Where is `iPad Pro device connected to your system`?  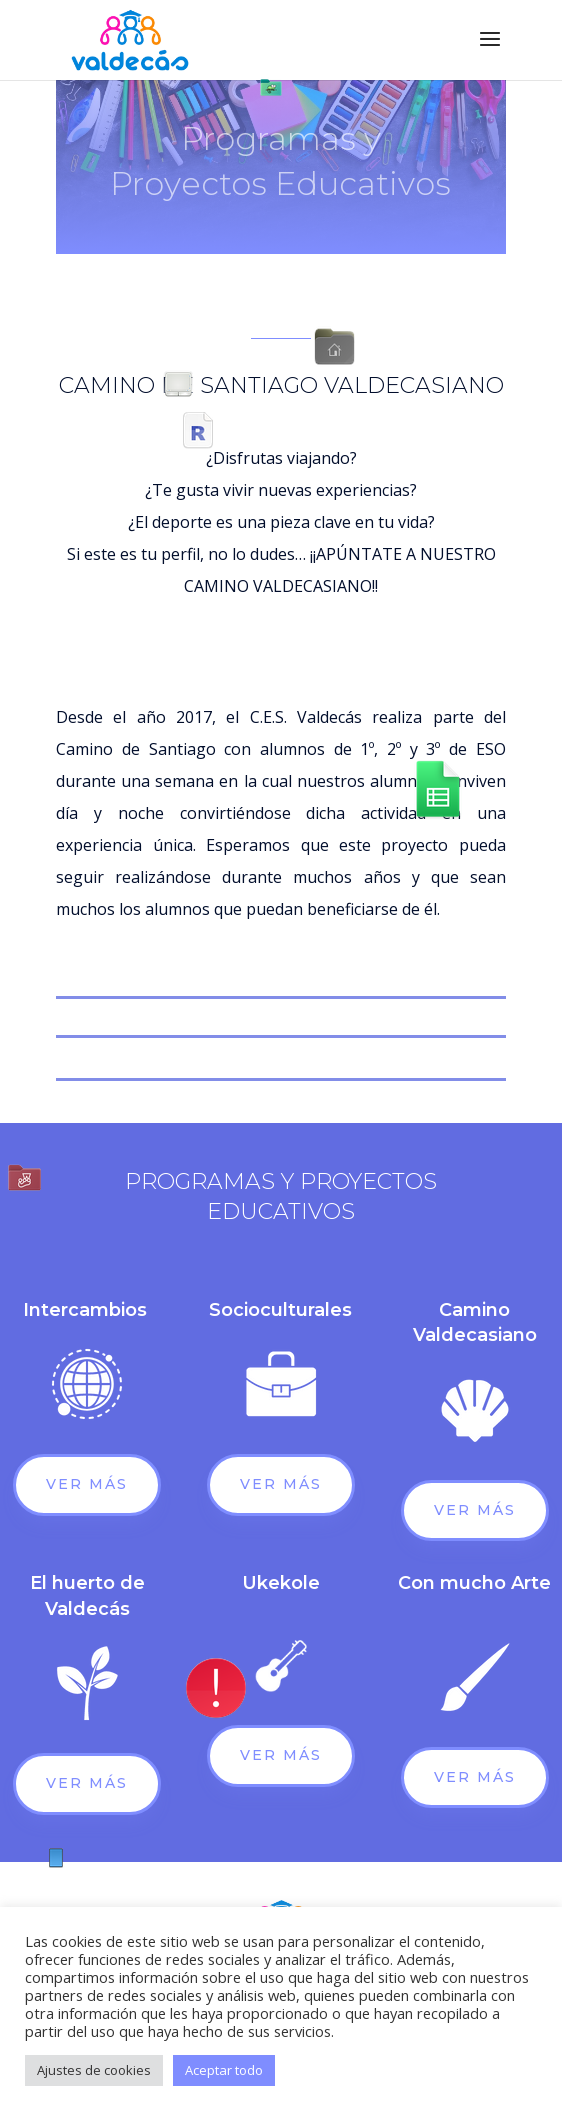
iPad Pro device connected to your system is located at coordinates (56, 1858).